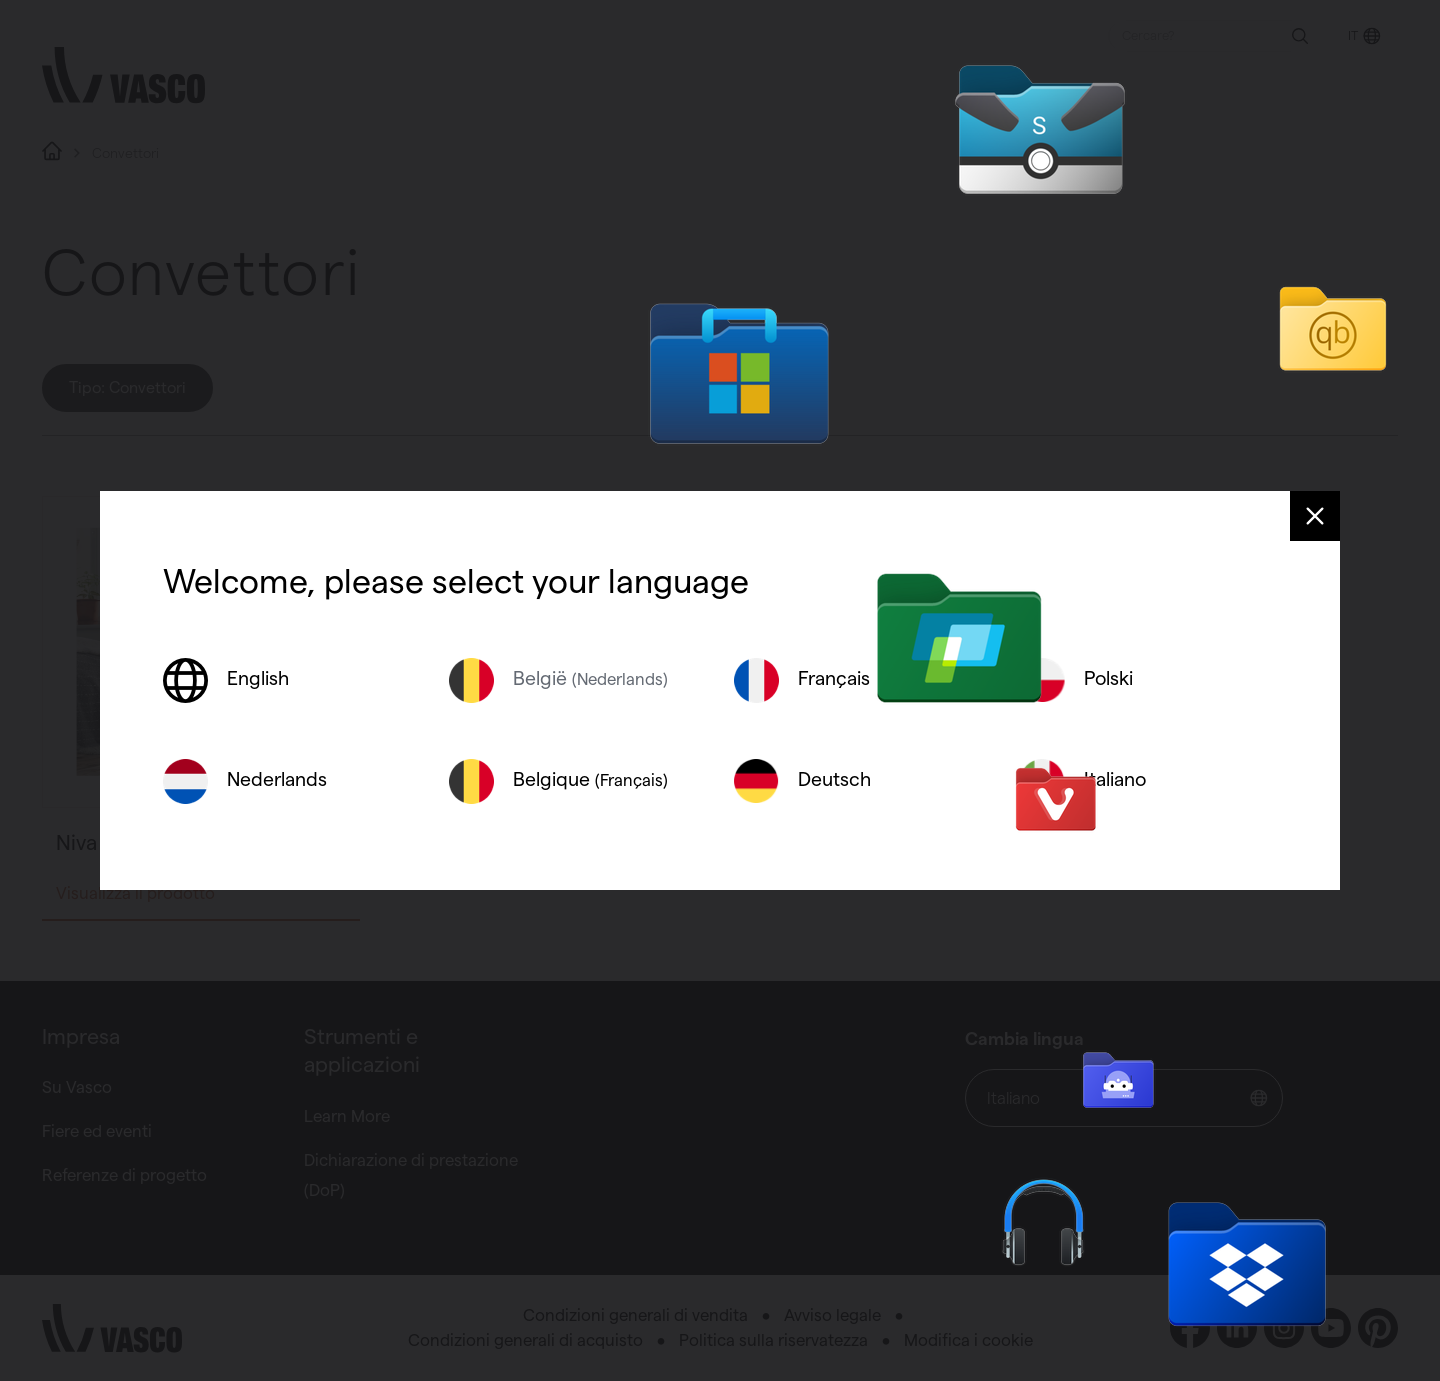 The image size is (1440, 1381). Describe the element at coordinates (1043, 1227) in the screenshot. I see `access audio or headphone settings` at that location.